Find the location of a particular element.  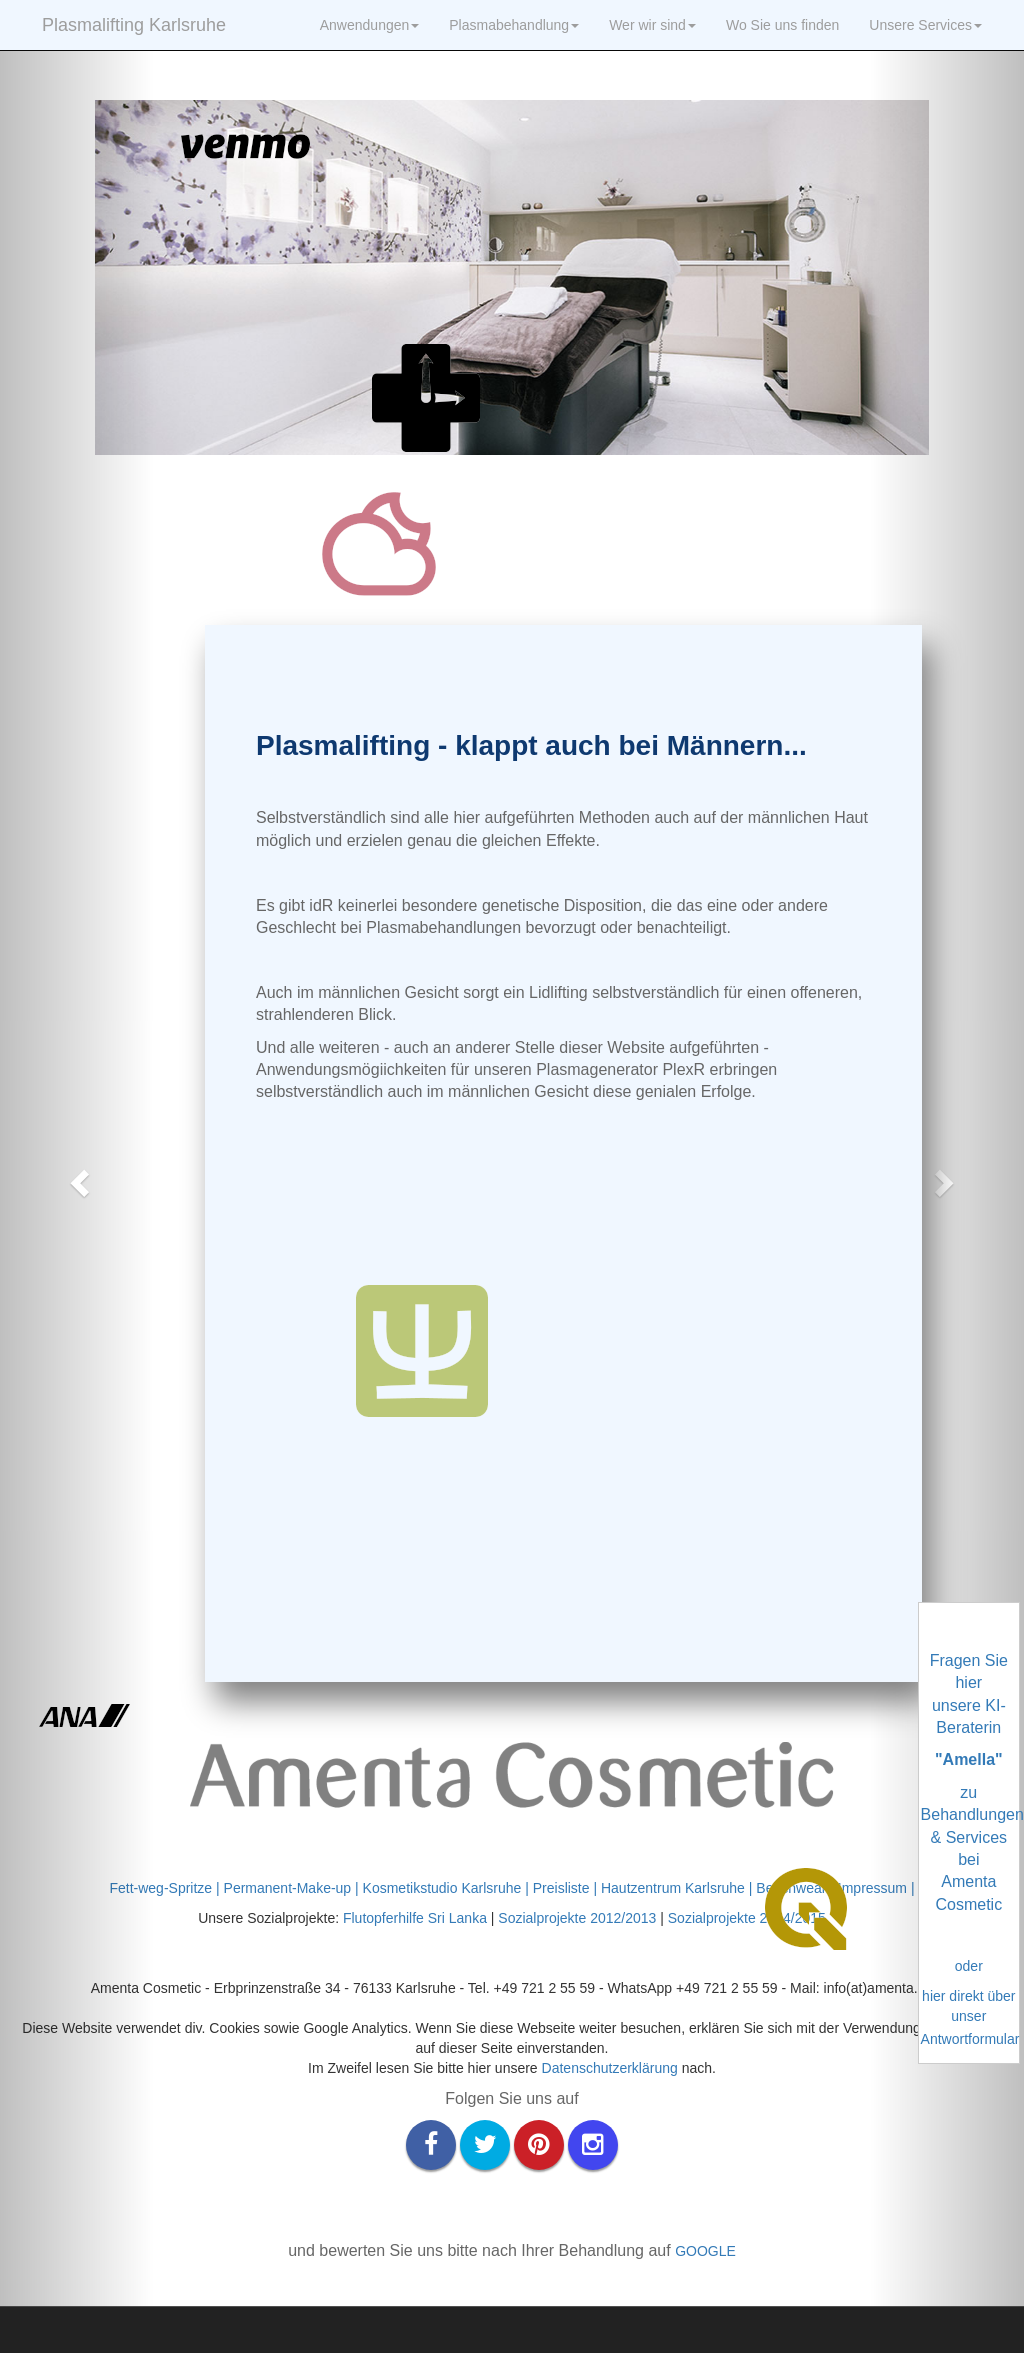

indicates partly cloudy night weather conditions is located at coordinates (379, 549).